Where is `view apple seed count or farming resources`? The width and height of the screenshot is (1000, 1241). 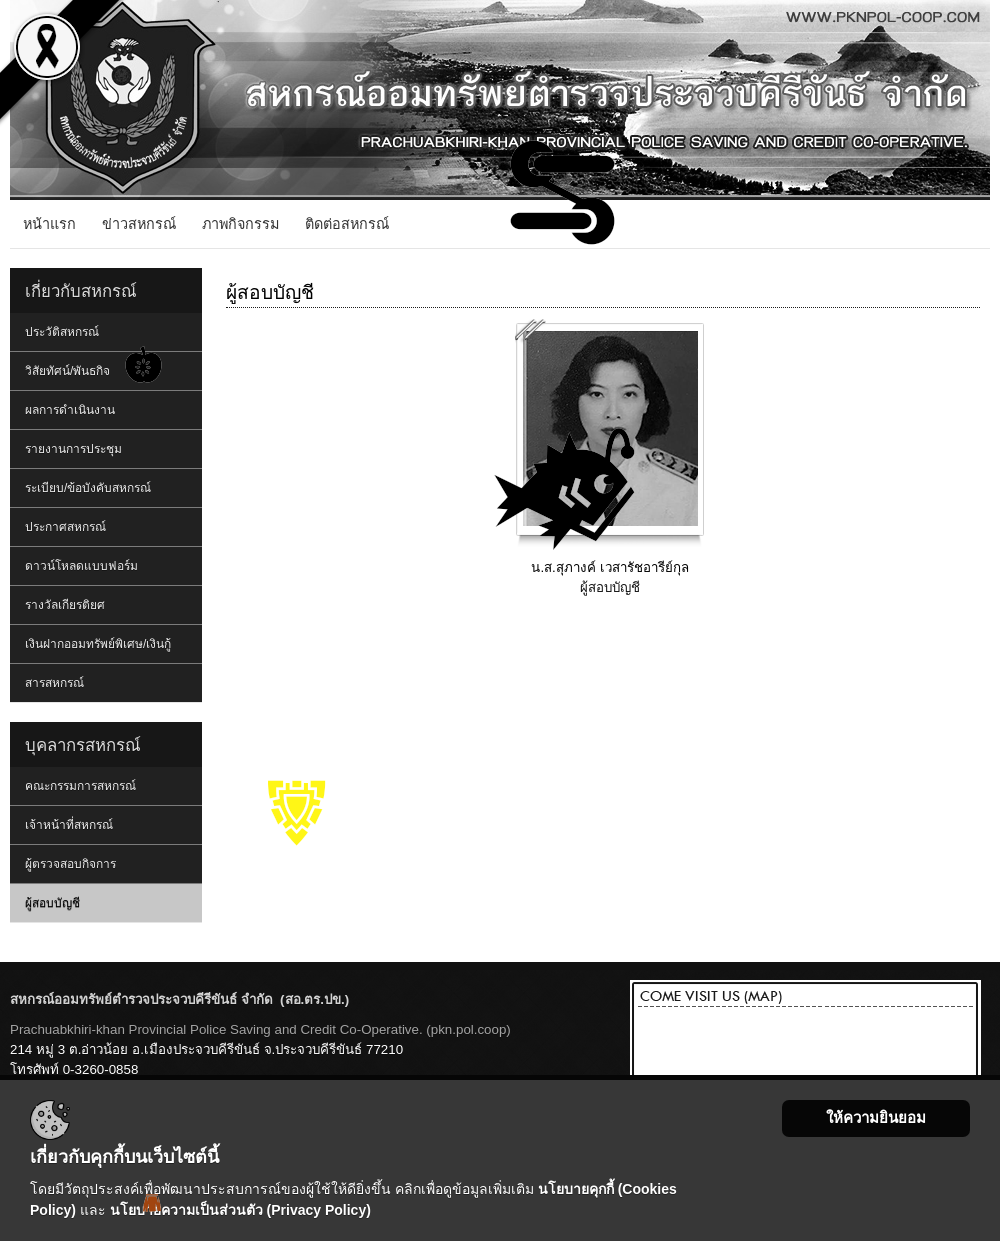 view apple seed count or farming resources is located at coordinates (143, 364).